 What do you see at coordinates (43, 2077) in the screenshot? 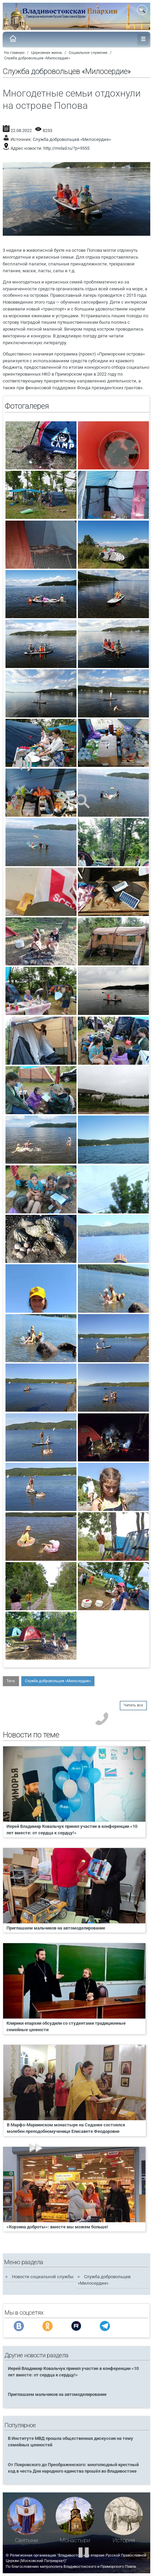
I see `clear all items or entries` at bounding box center [43, 2077].